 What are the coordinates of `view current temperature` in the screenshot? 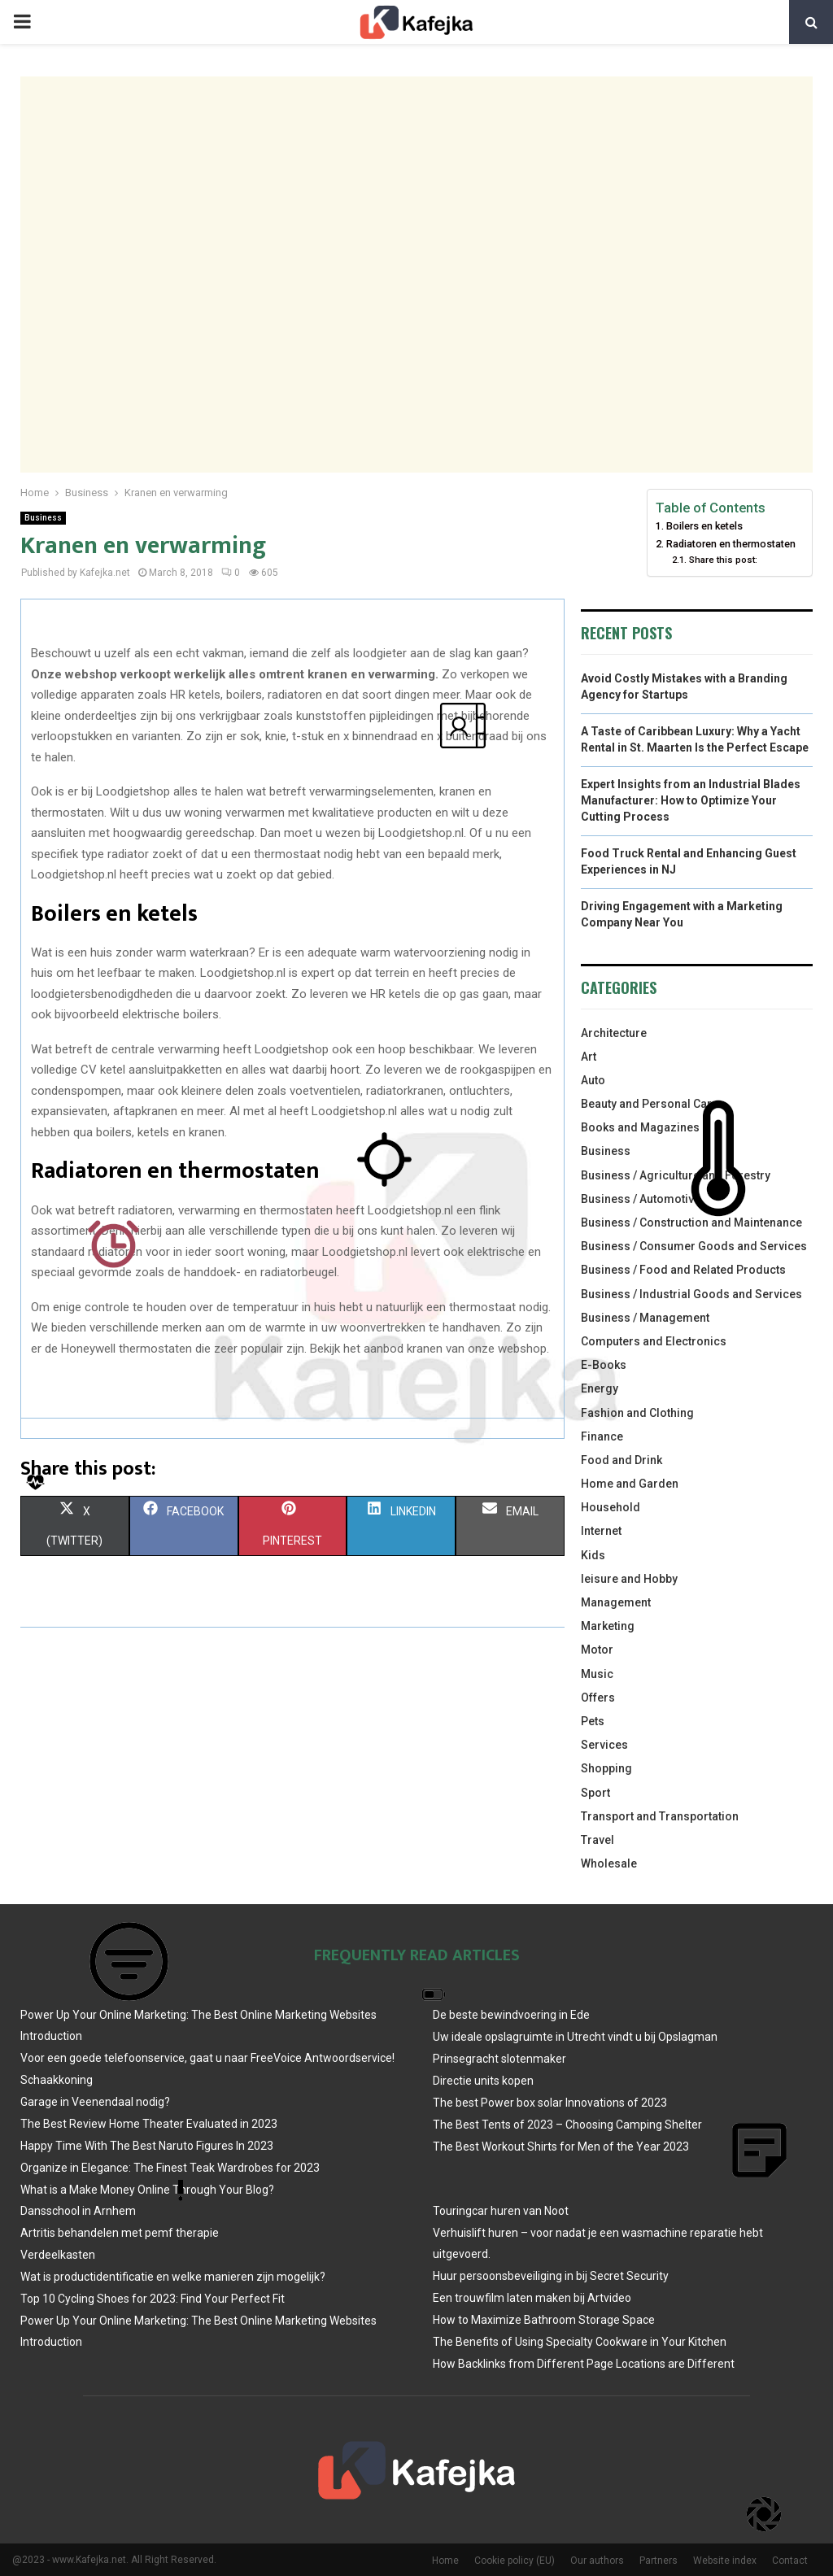 It's located at (718, 1158).